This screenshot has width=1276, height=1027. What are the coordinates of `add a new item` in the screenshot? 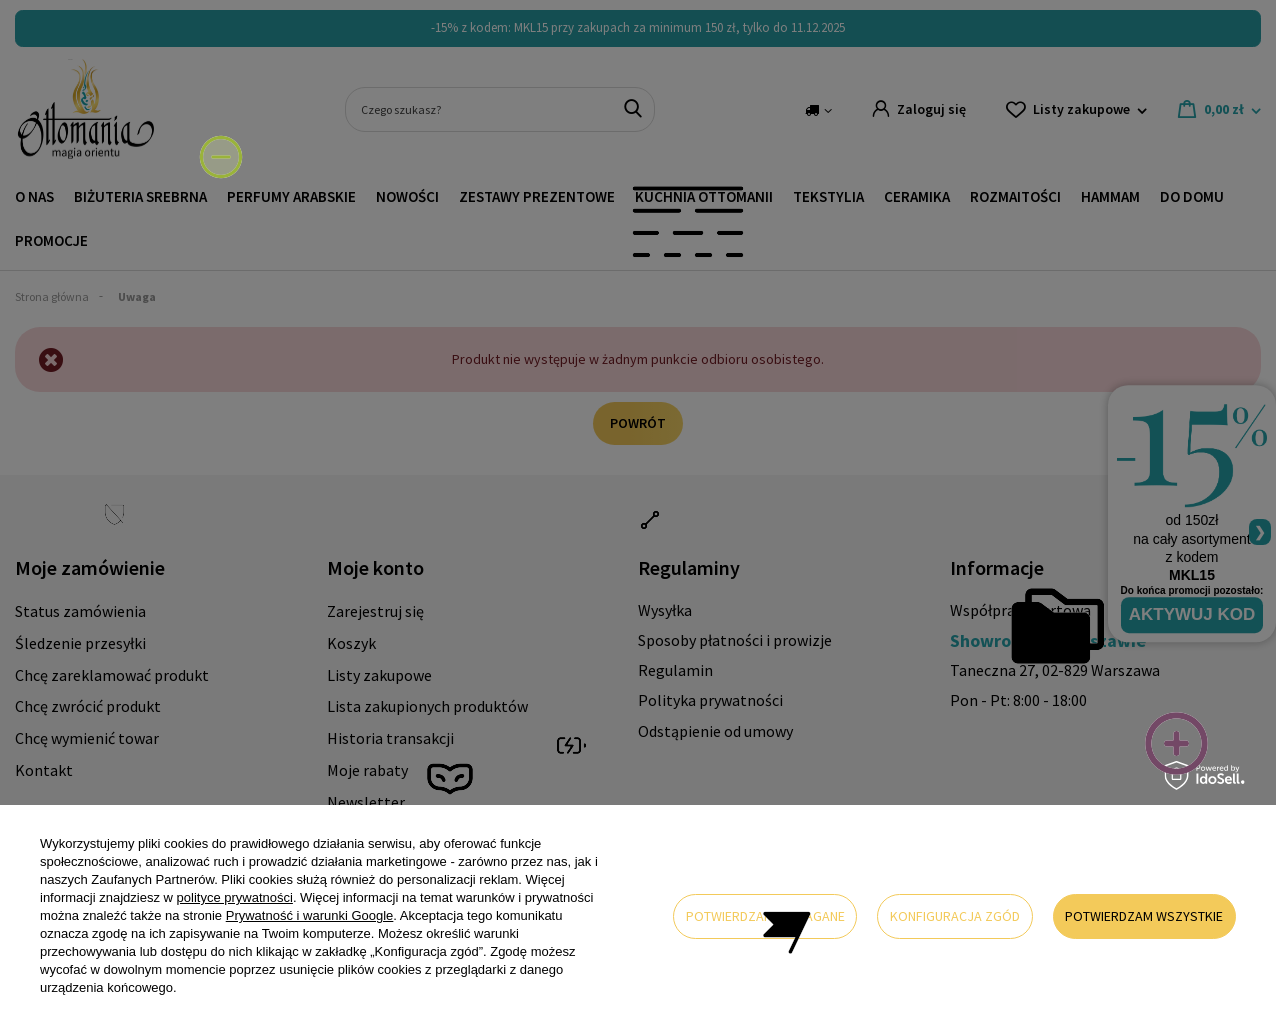 It's located at (1176, 743).